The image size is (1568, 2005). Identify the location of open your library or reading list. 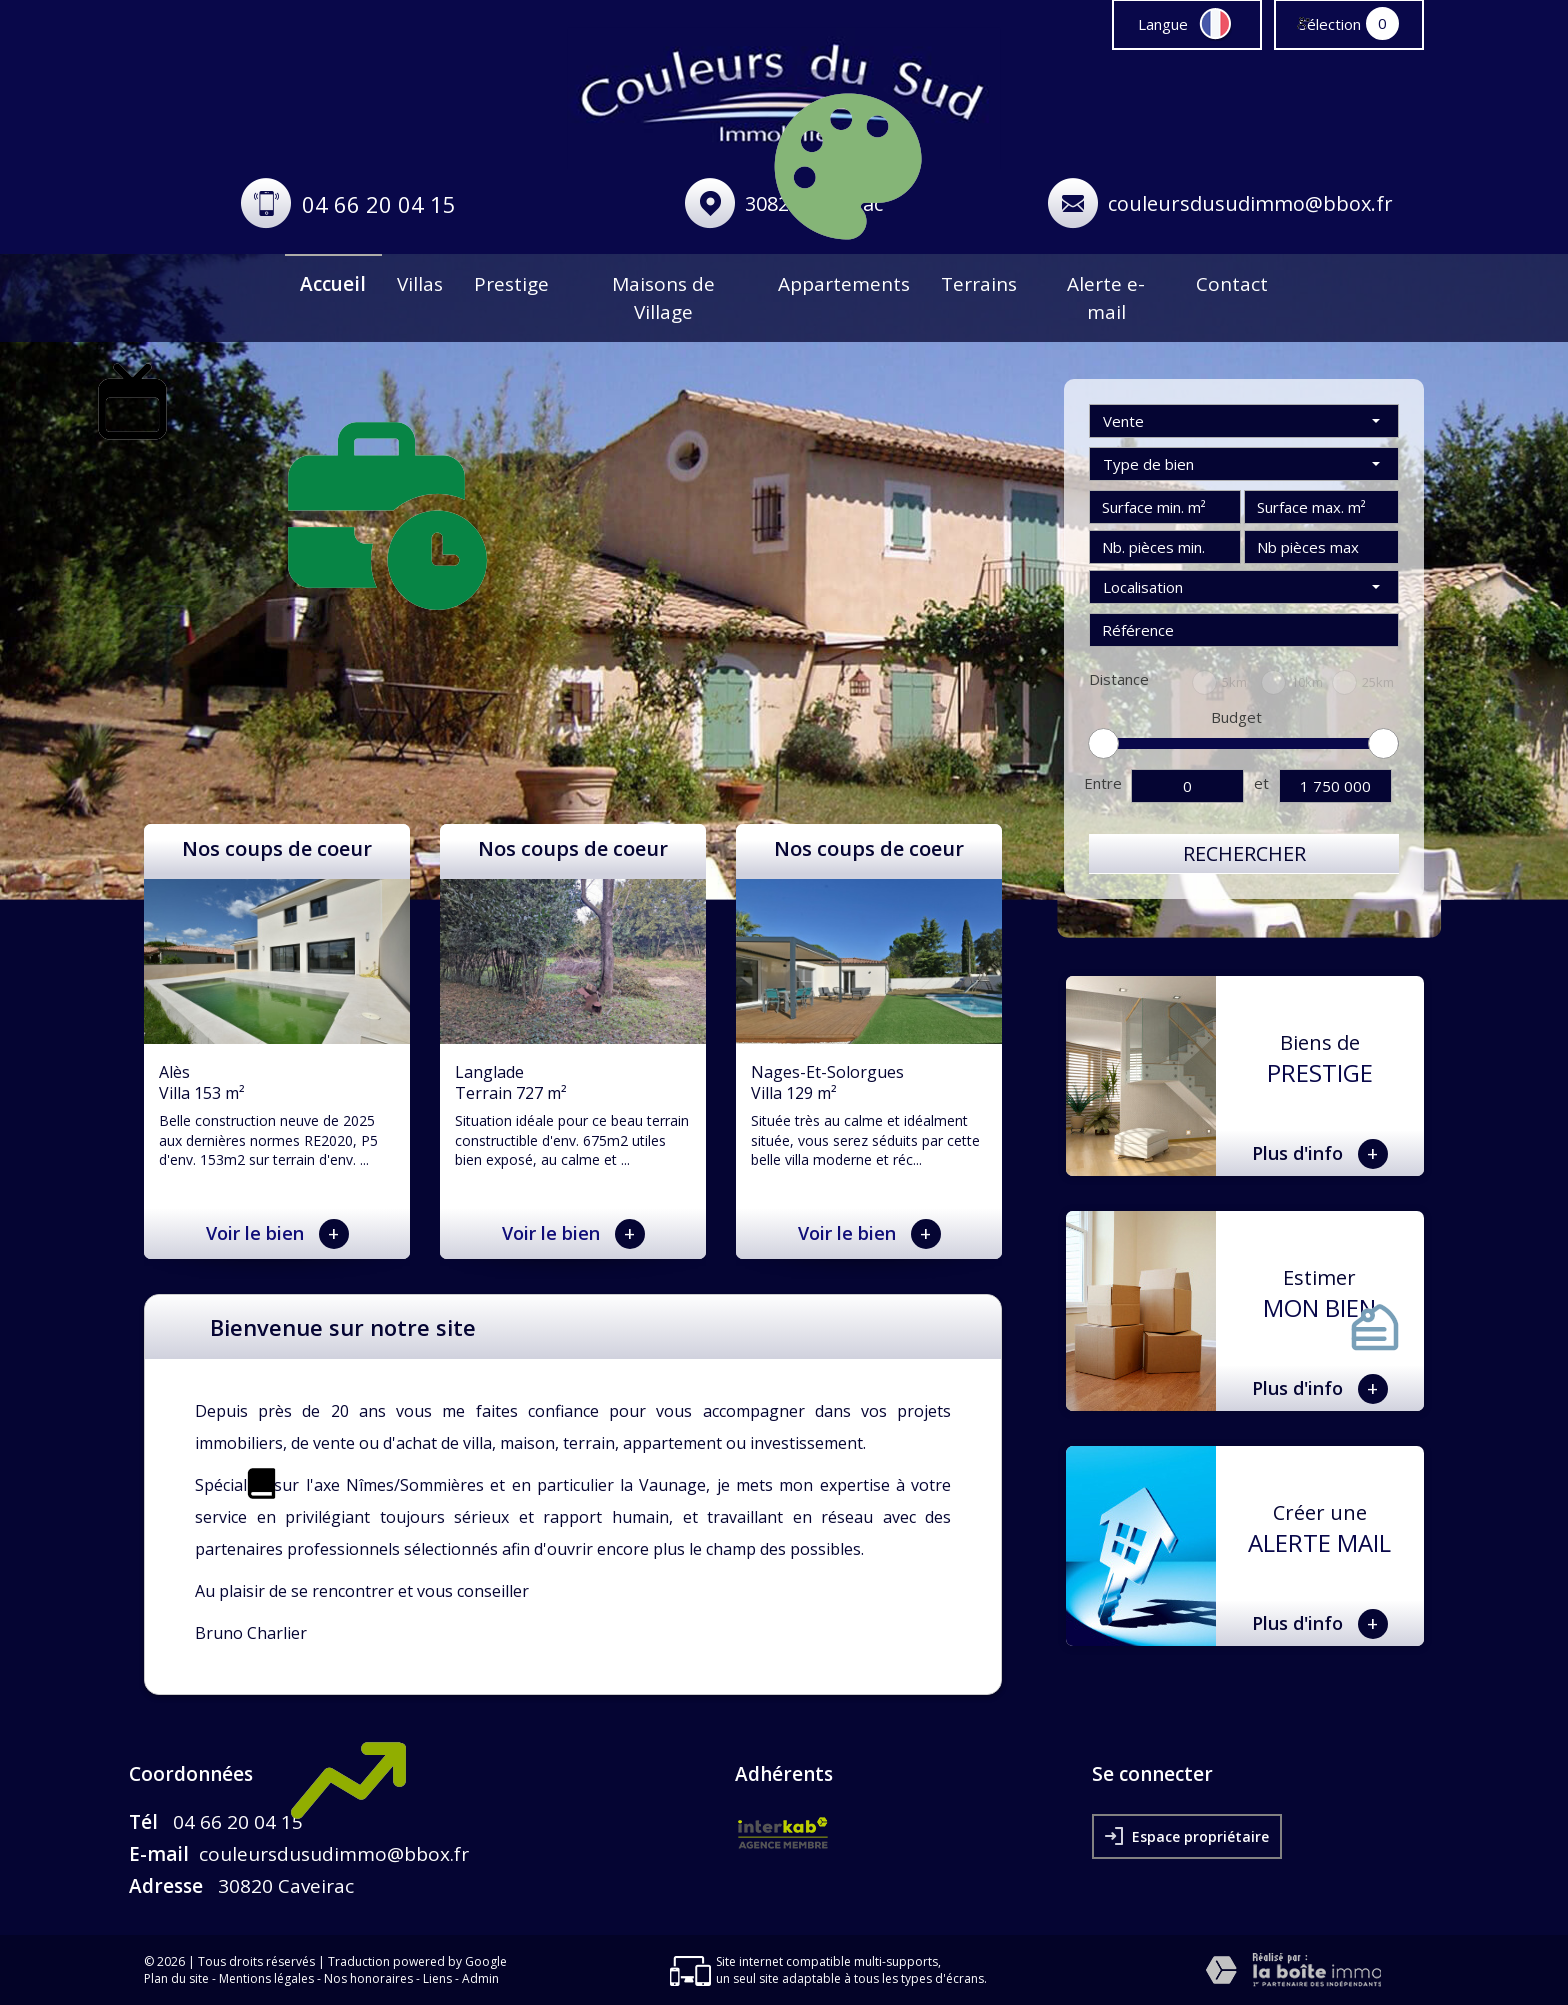
(261, 1483).